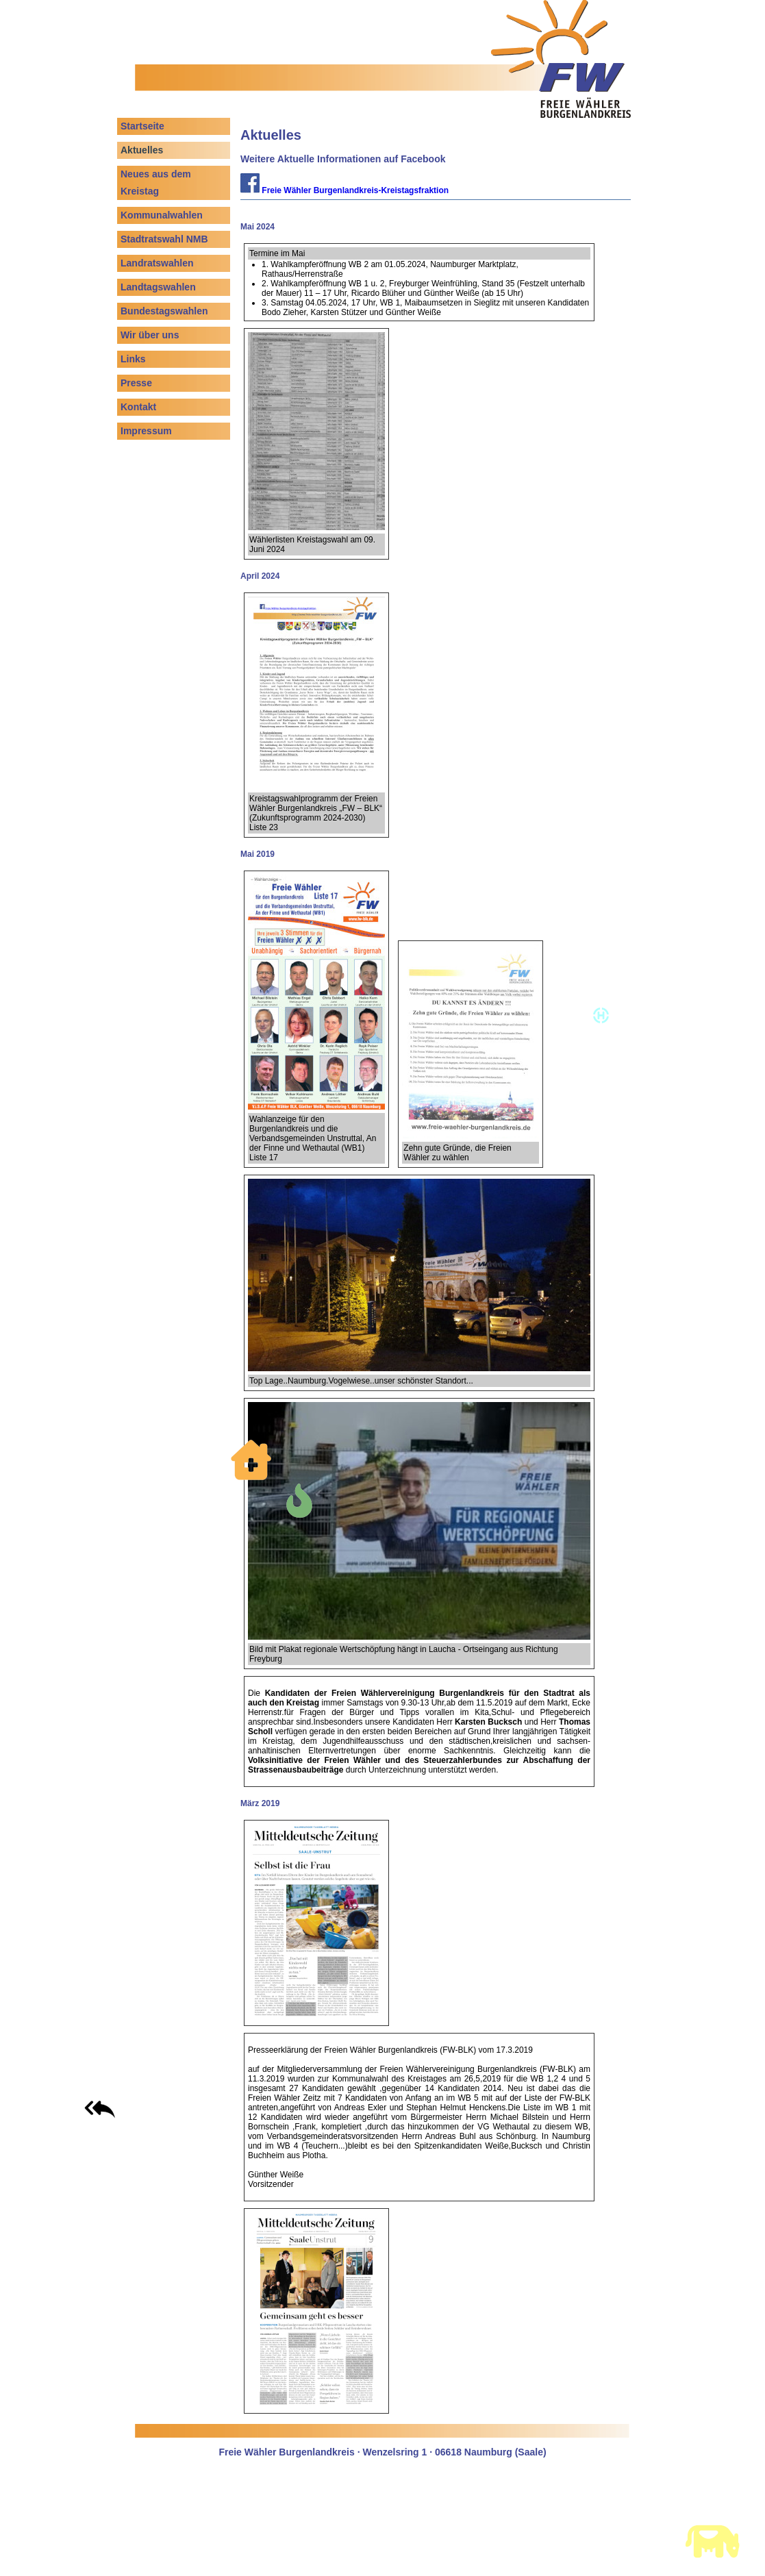 The width and height of the screenshot is (765, 2576). Describe the element at coordinates (712, 2541) in the screenshot. I see `indicates dairy or farm-related content` at that location.